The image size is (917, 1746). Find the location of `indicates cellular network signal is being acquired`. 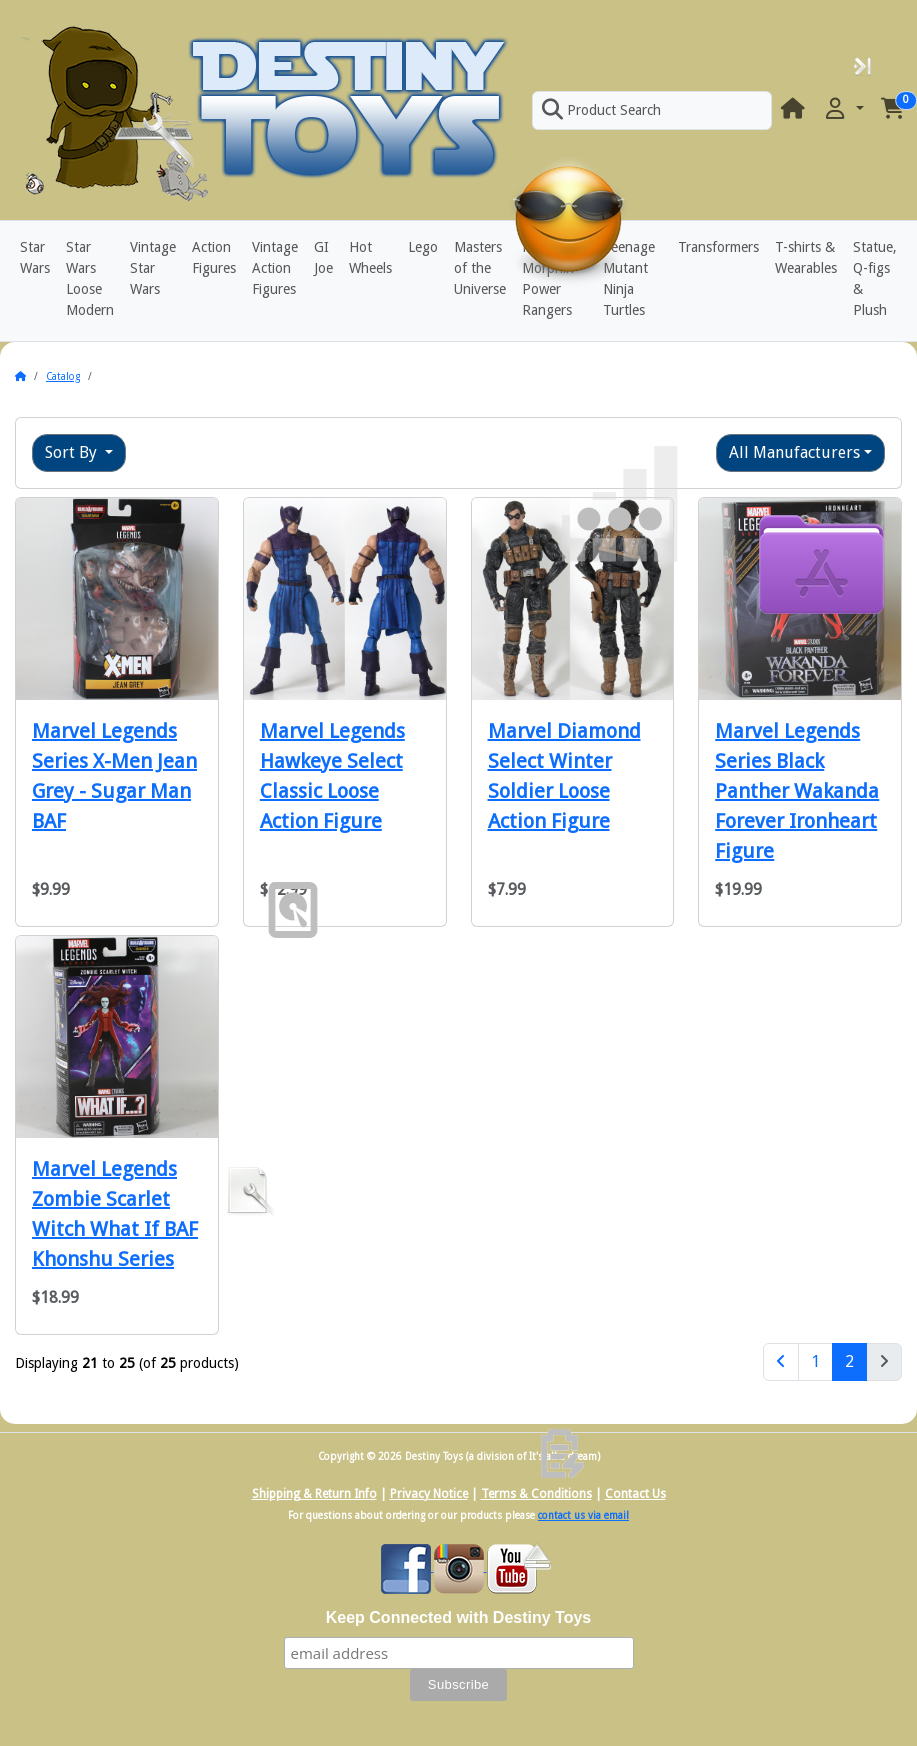

indicates cellular network signal is being acquired is located at coordinates (623, 507).